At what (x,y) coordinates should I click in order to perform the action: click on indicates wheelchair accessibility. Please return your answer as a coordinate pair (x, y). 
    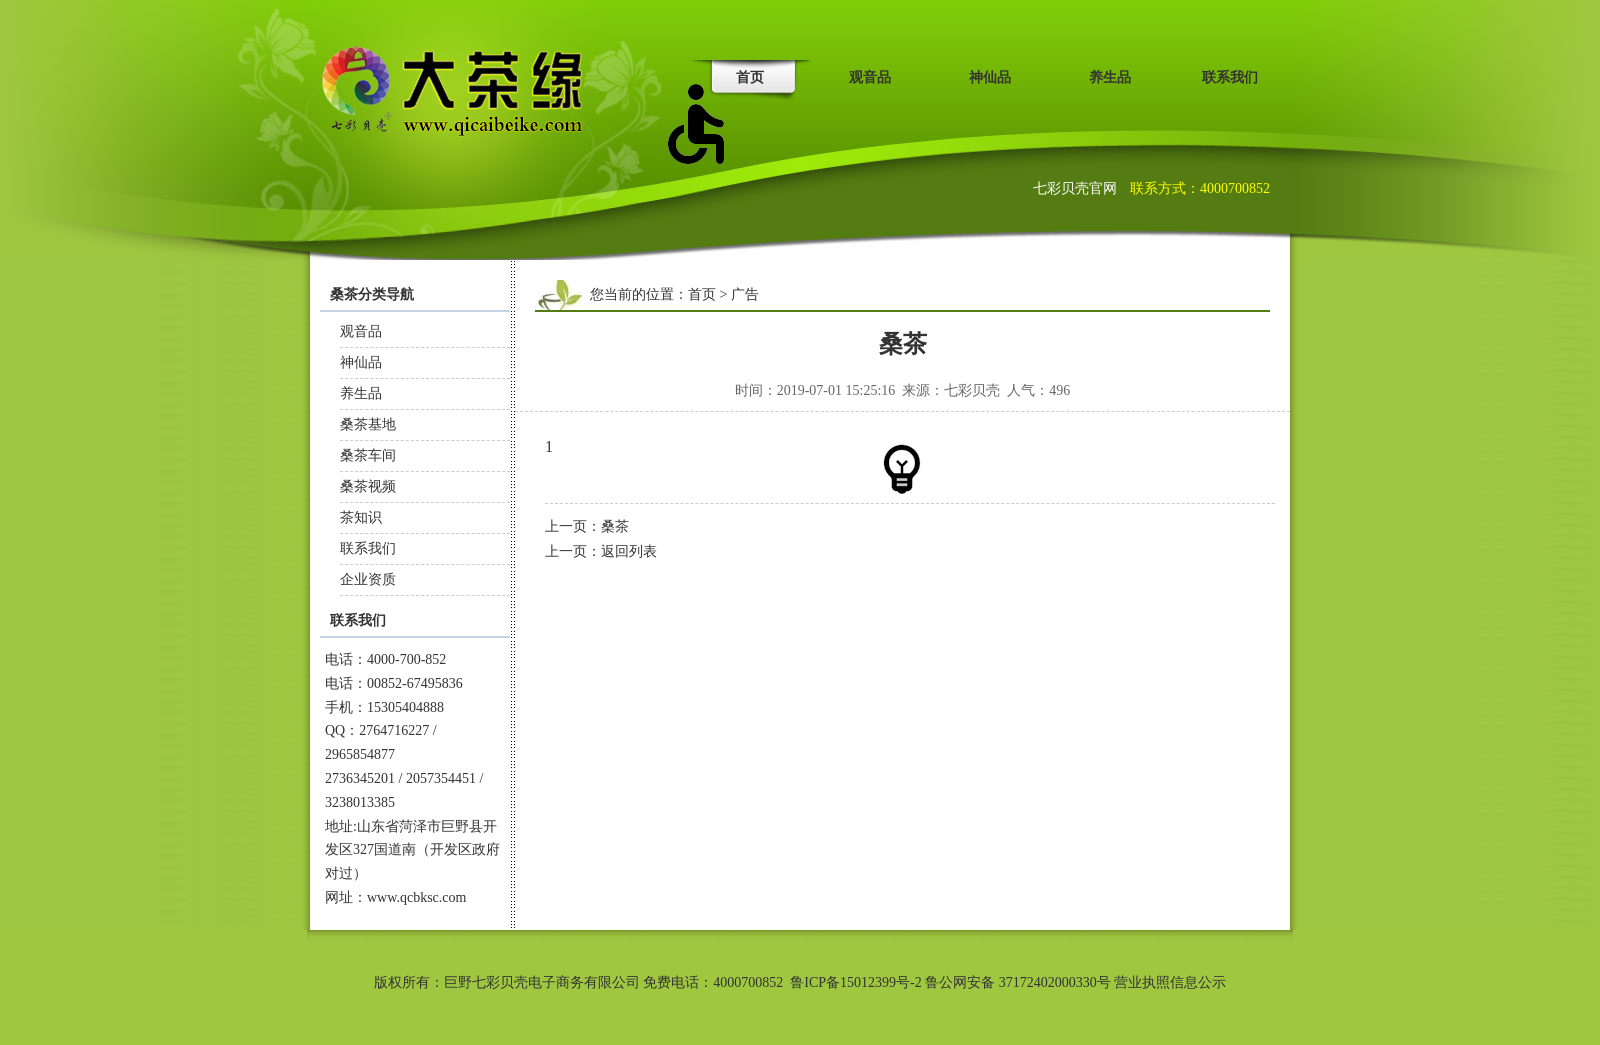
    Looking at the image, I should click on (696, 124).